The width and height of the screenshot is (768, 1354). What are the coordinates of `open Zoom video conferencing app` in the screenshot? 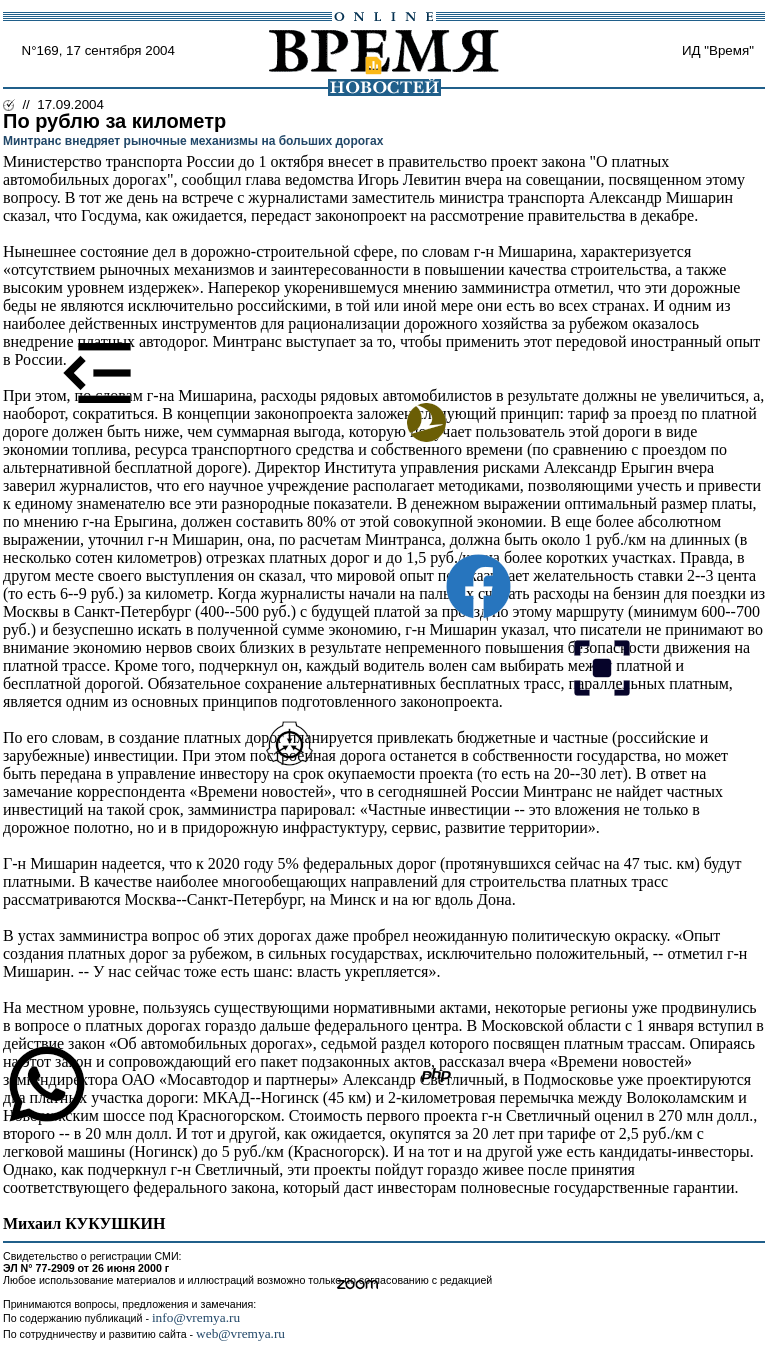 It's located at (357, 1284).